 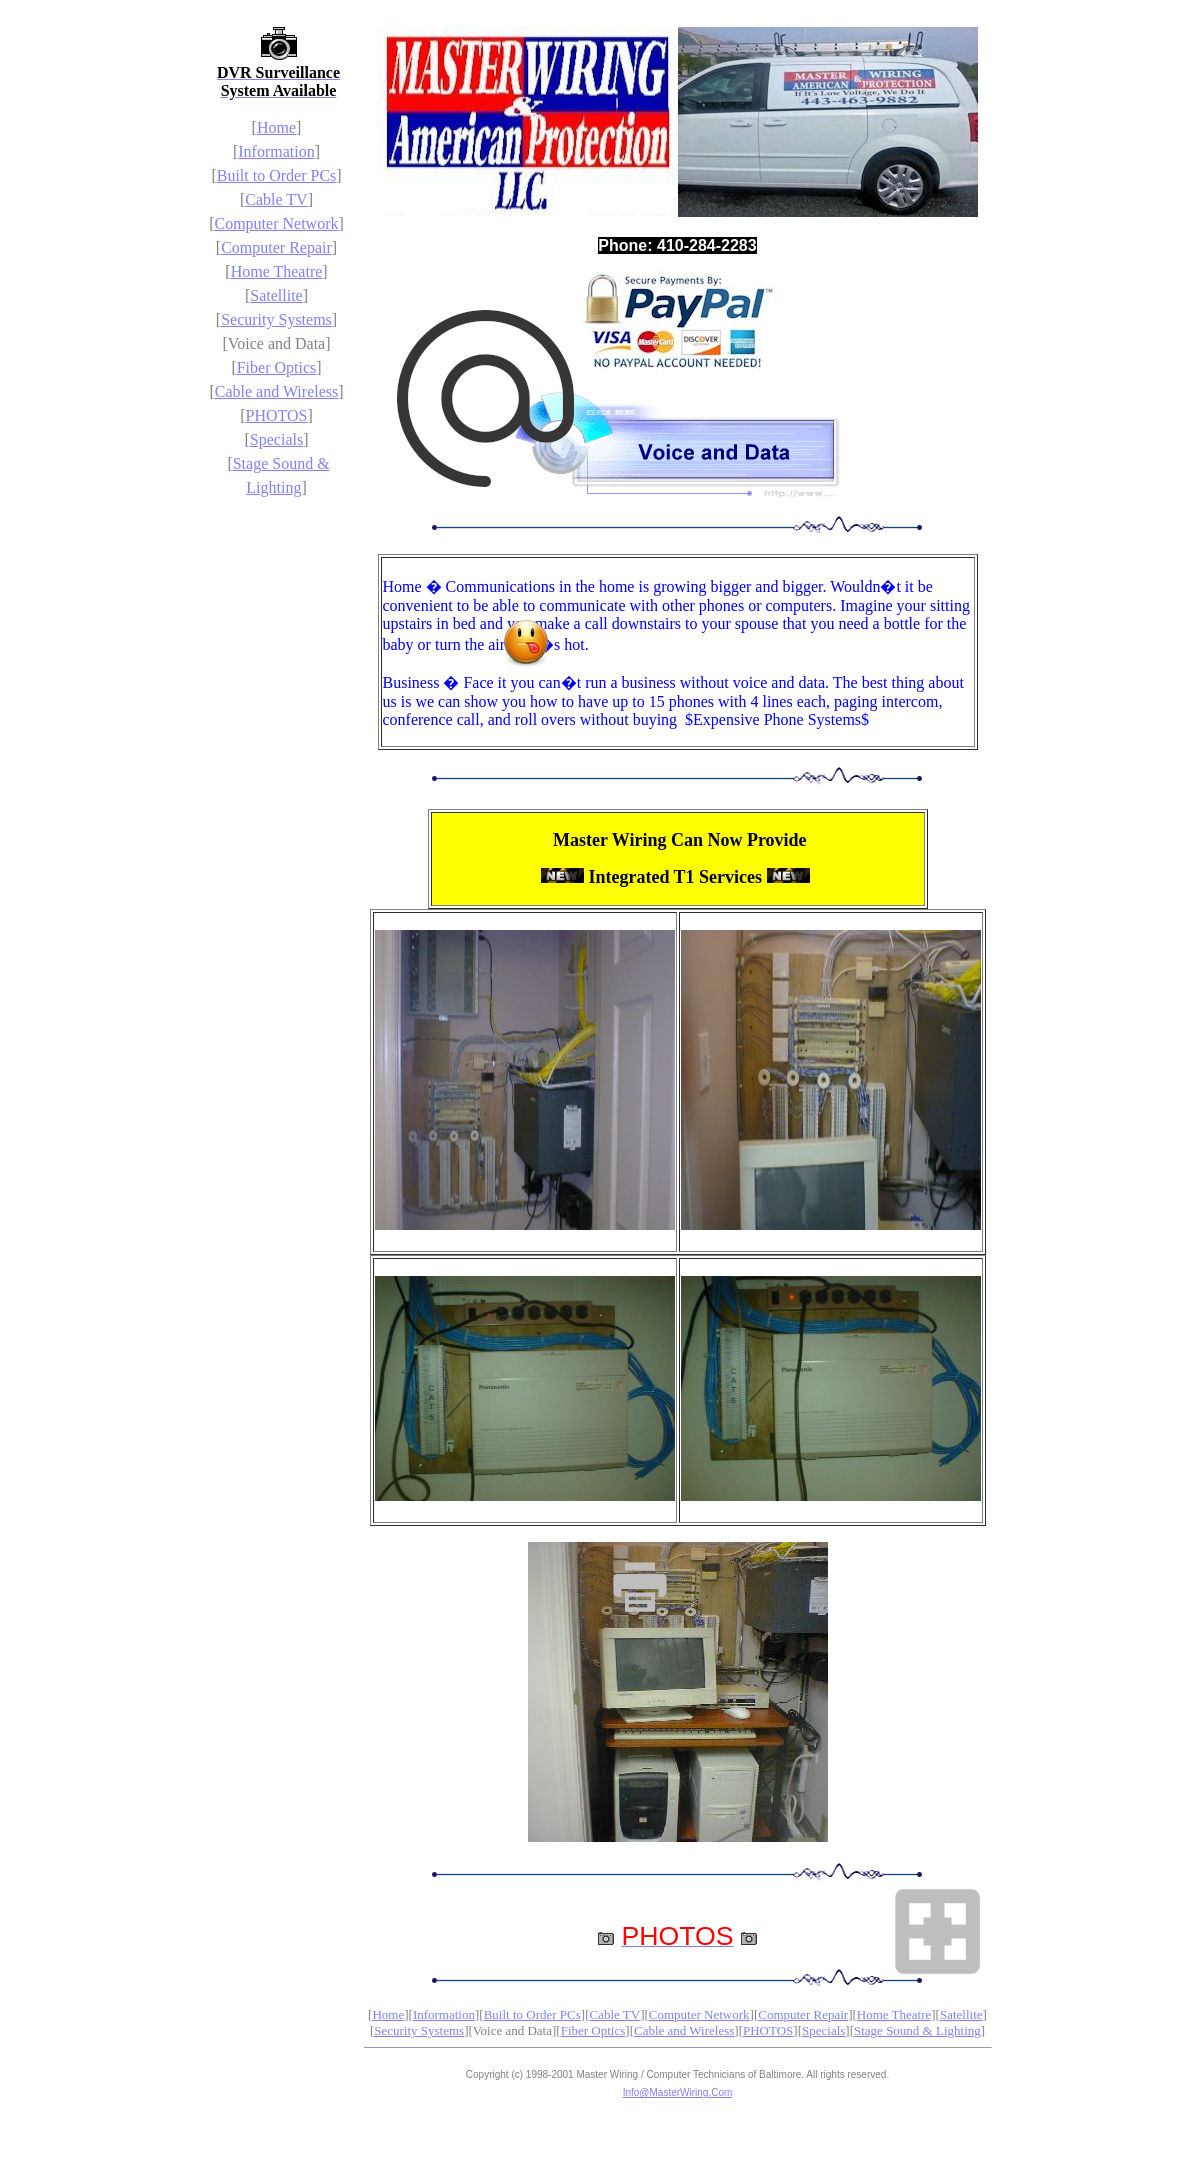 I want to click on manage linked online accounts, so click(x=485, y=398).